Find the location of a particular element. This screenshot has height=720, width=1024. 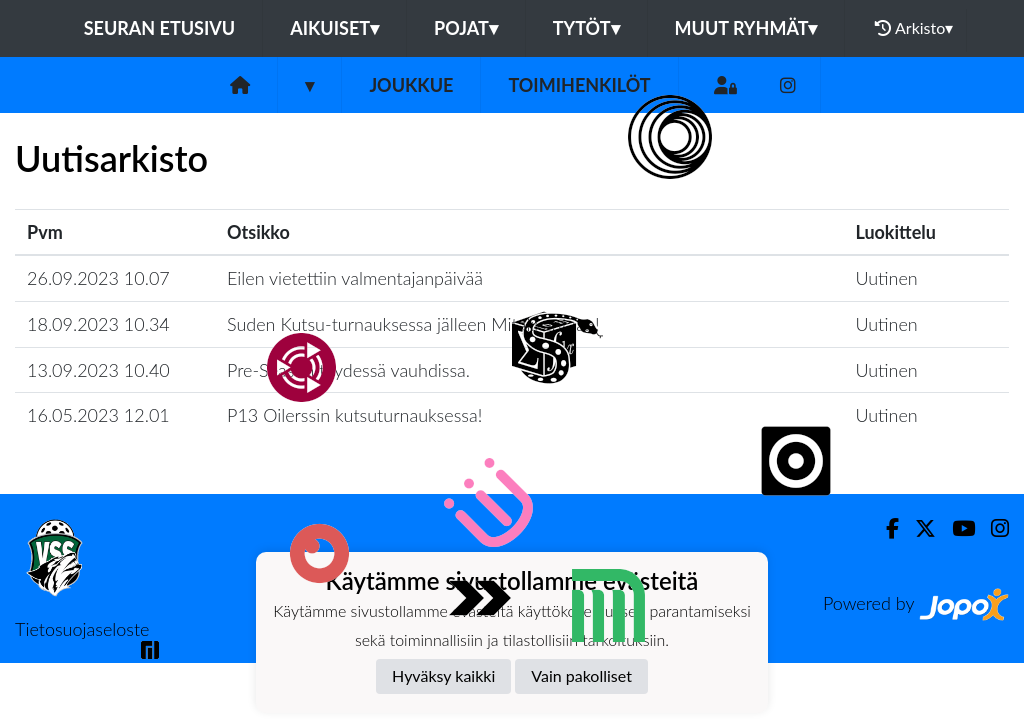

i3 window manager logo is located at coordinates (488, 502).